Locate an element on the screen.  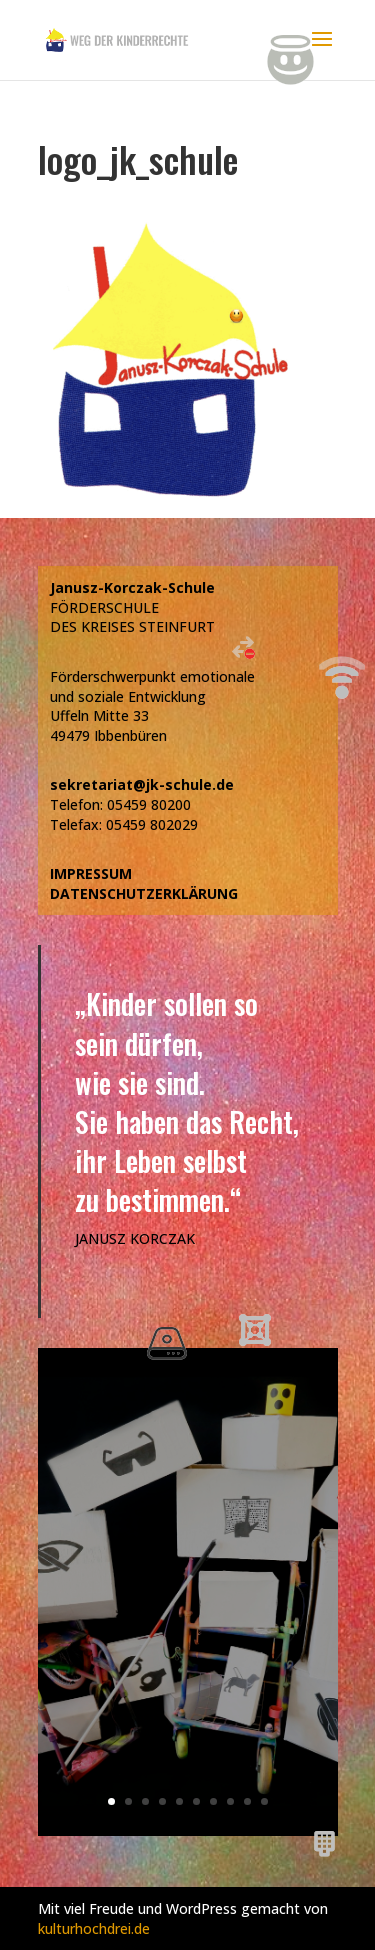
indicates a firewire-connected hard drive is located at coordinates (167, 1342).